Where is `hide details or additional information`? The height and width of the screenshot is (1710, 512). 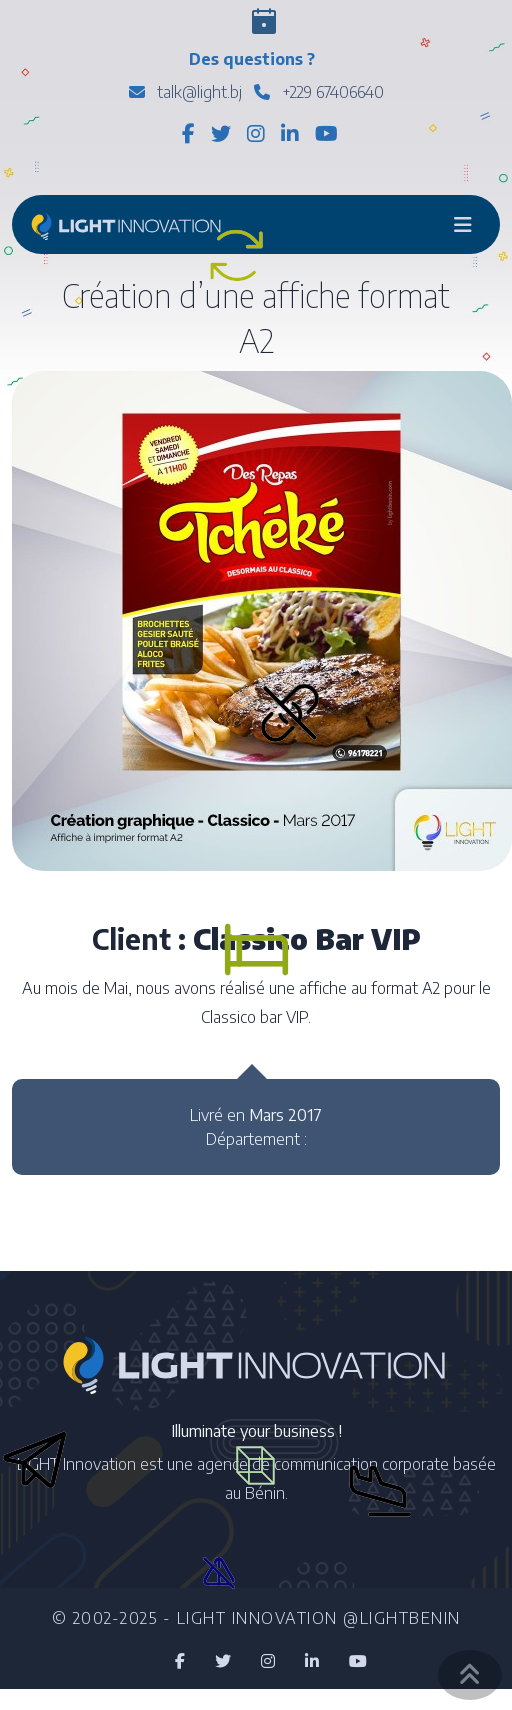 hide details or additional information is located at coordinates (219, 1573).